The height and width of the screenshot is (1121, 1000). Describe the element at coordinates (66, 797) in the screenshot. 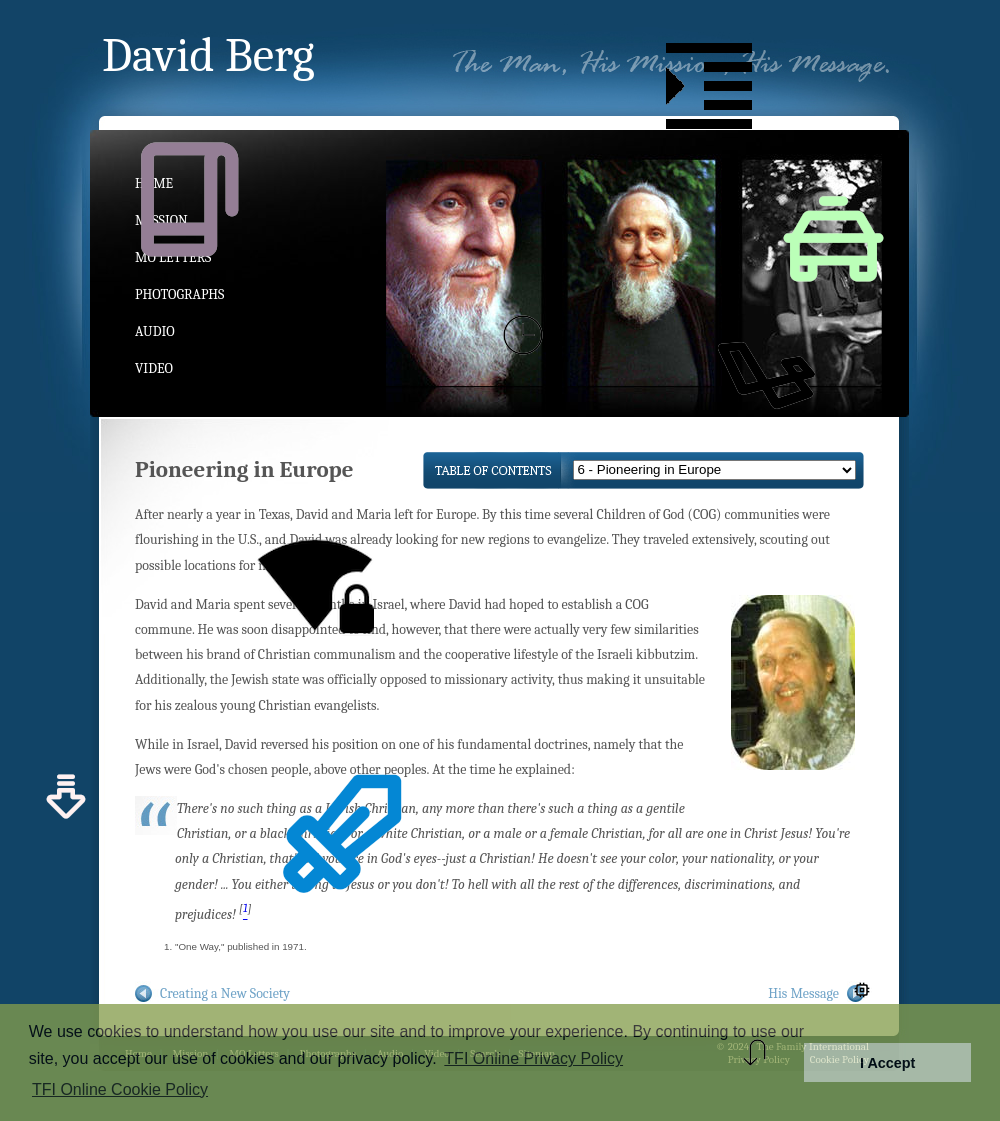

I see `download all items in queue` at that location.